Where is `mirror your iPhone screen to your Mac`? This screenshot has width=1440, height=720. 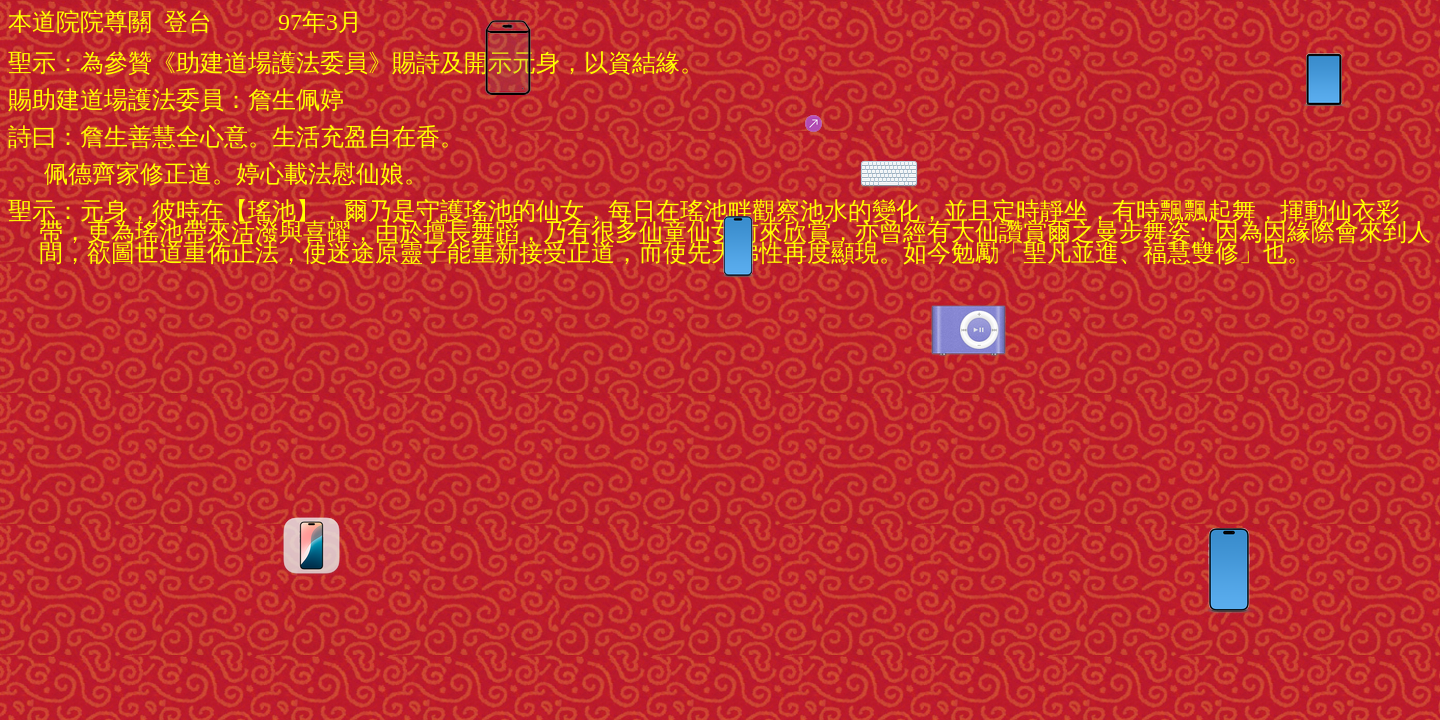 mirror your iPhone screen to your Mac is located at coordinates (311, 545).